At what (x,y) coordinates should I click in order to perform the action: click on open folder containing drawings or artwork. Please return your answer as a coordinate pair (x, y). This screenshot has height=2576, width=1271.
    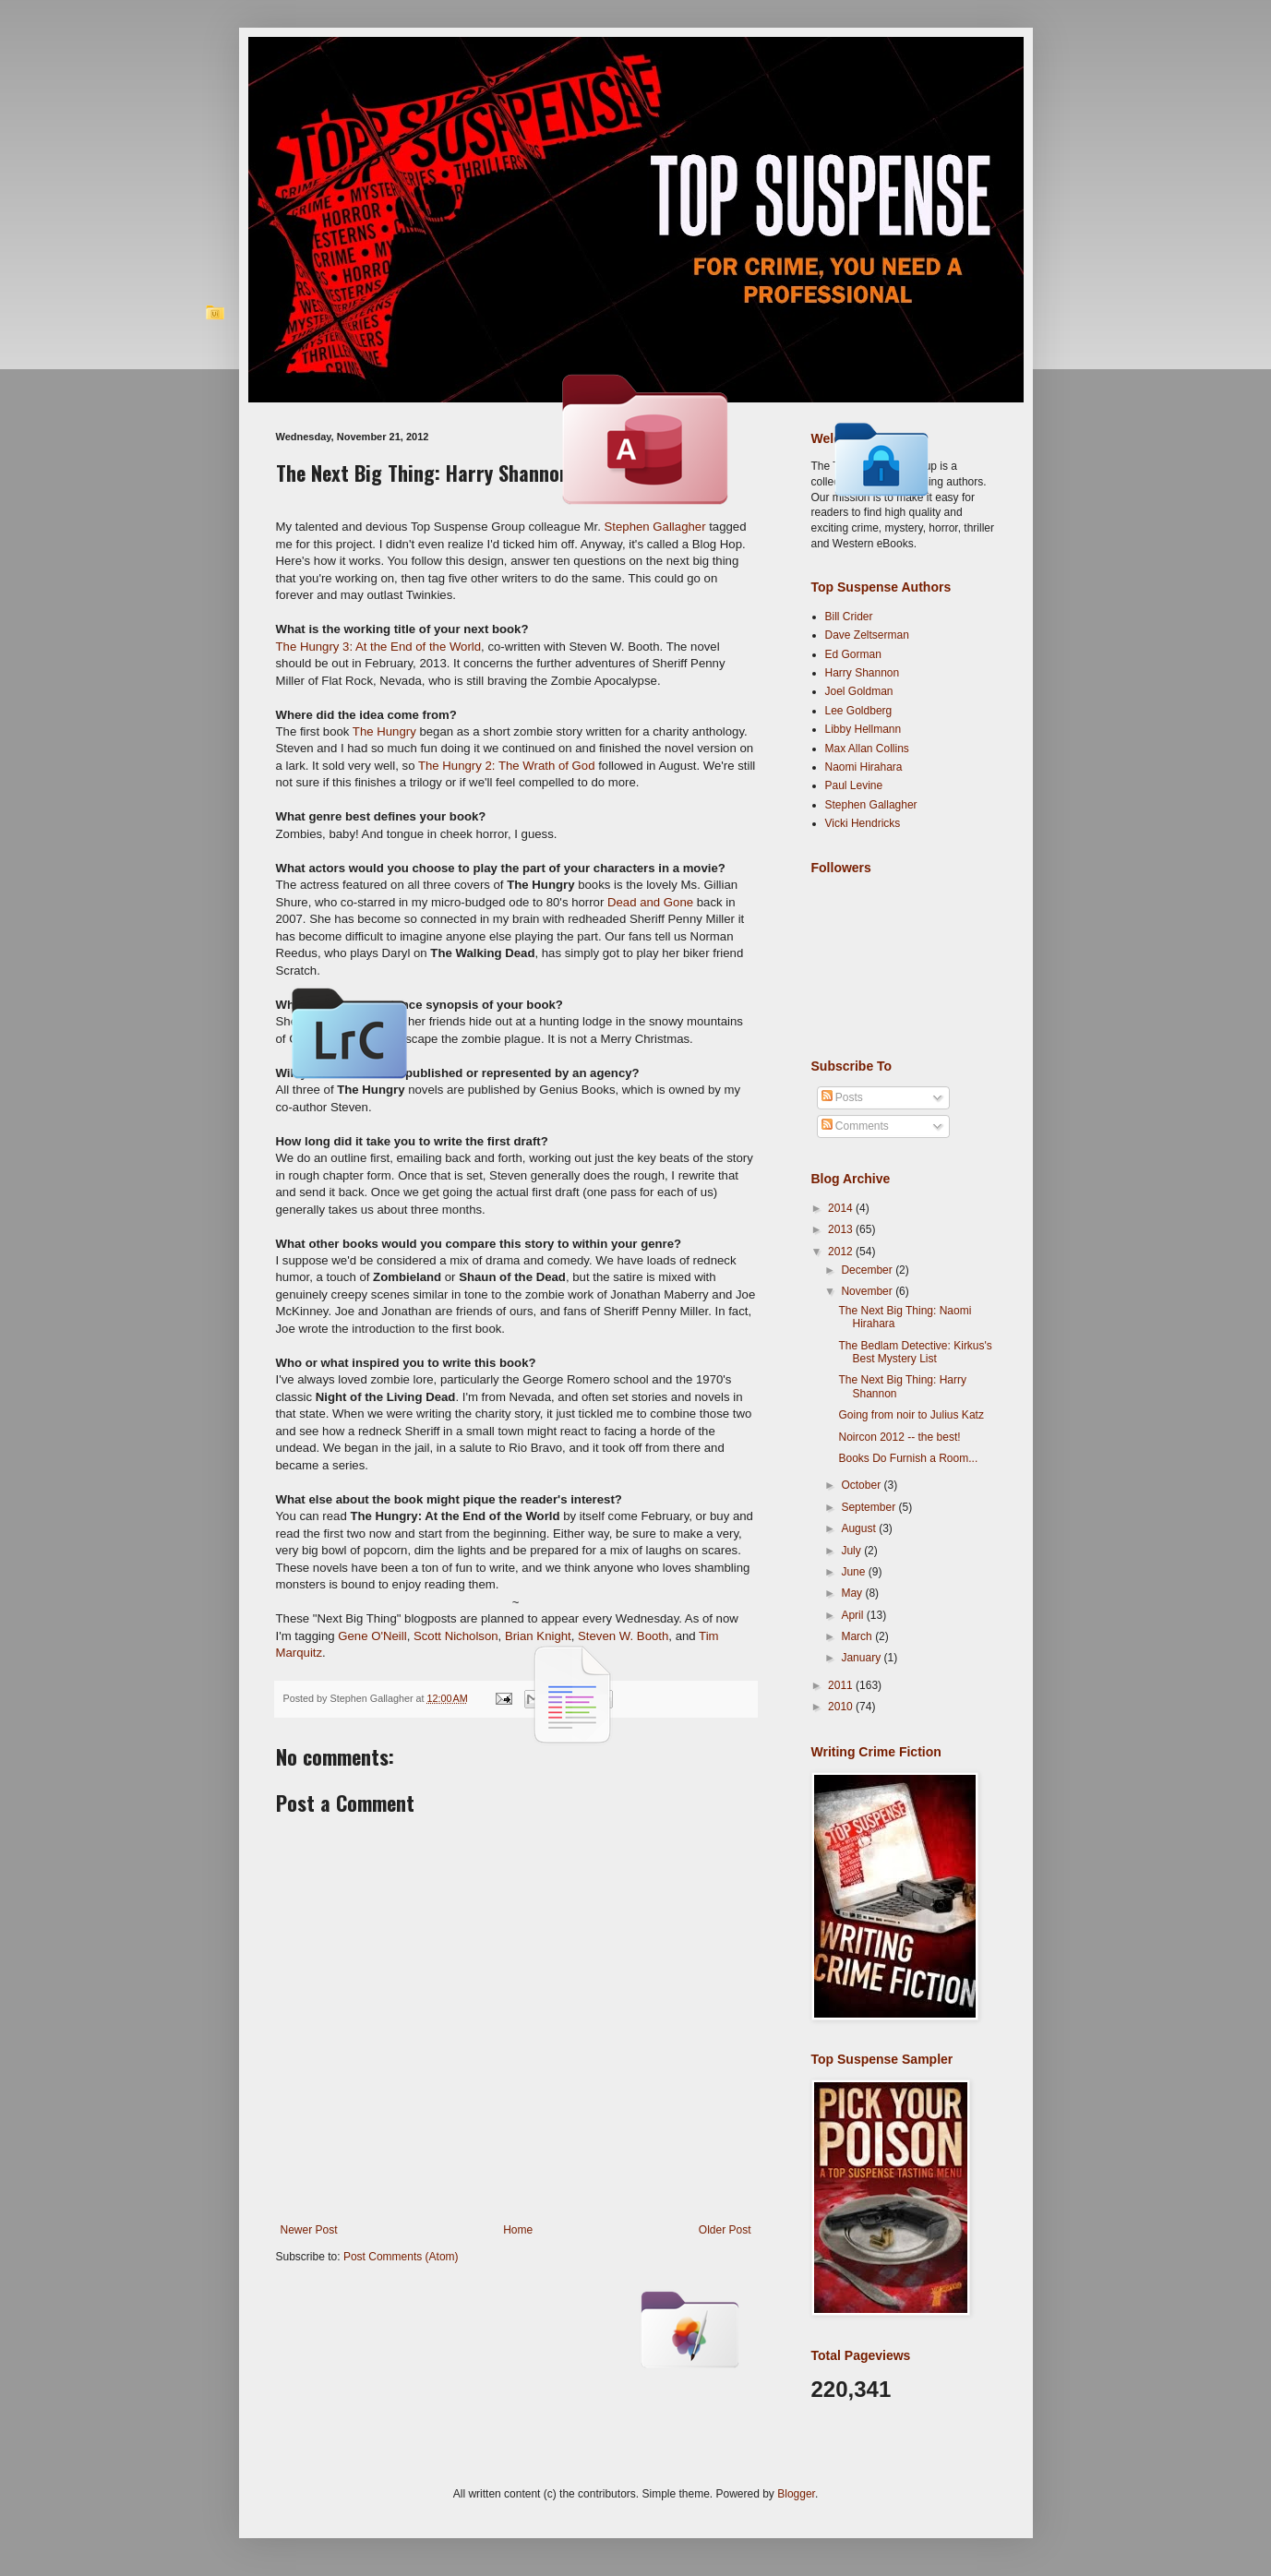
    Looking at the image, I should click on (689, 2332).